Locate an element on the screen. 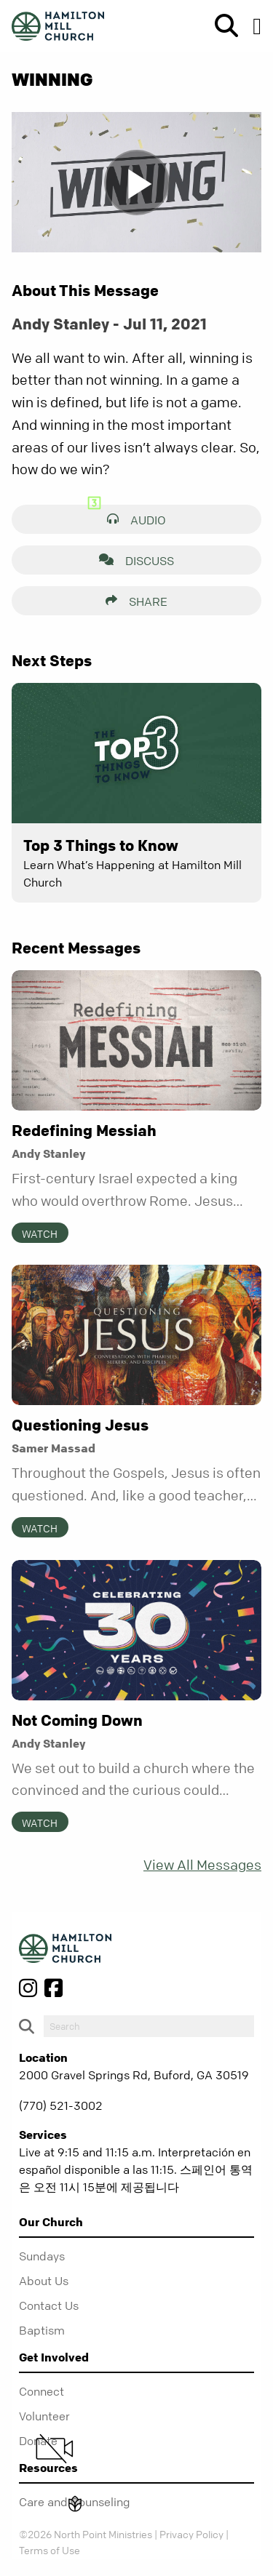 This screenshot has width=273, height=2576. indicates step three in a numbered sequence is located at coordinates (94, 503).